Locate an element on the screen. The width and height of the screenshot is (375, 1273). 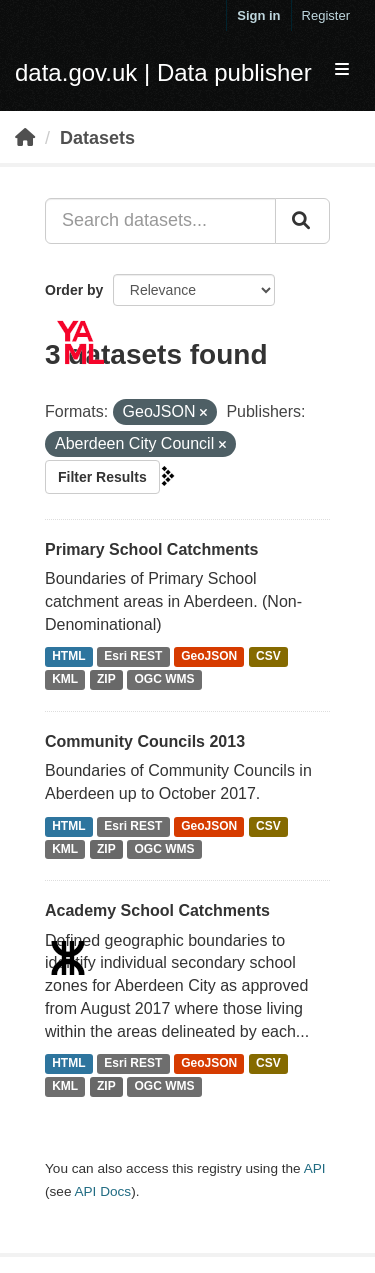
open TestRail test management platform is located at coordinates (168, 476).